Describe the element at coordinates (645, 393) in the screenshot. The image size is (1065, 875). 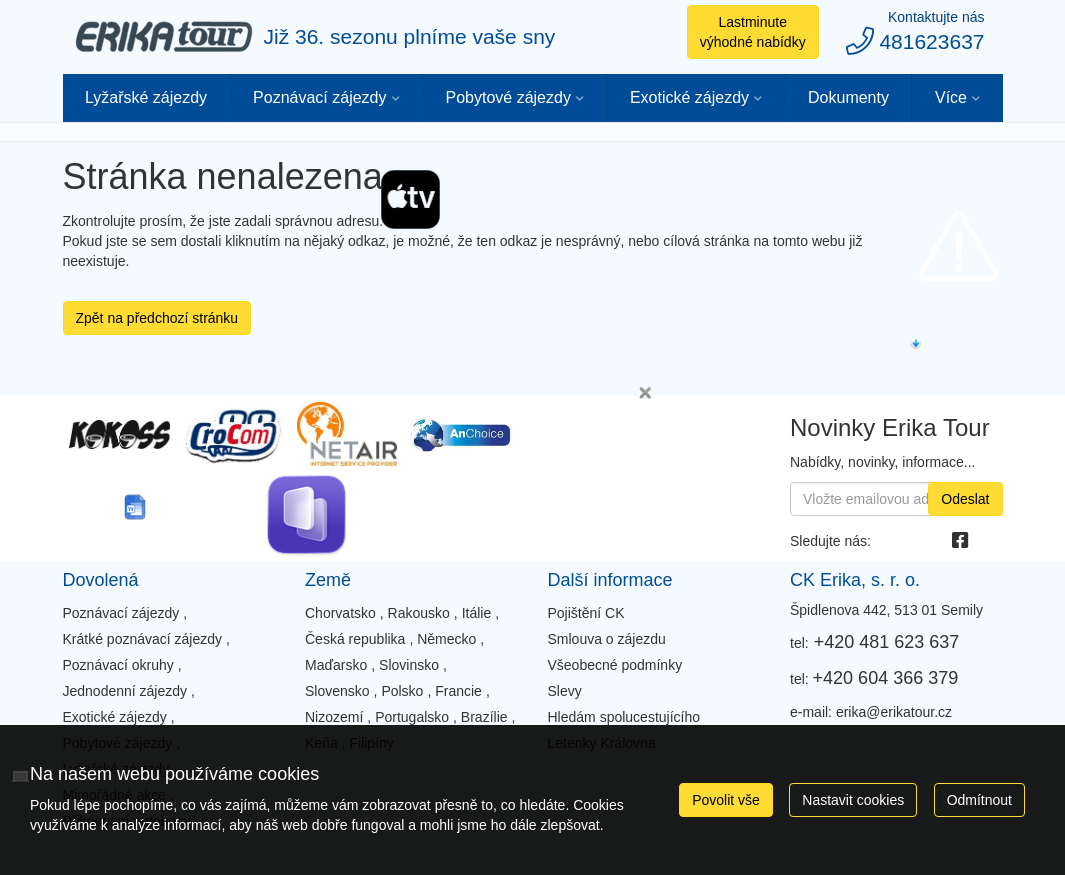
I see `close the current window` at that location.